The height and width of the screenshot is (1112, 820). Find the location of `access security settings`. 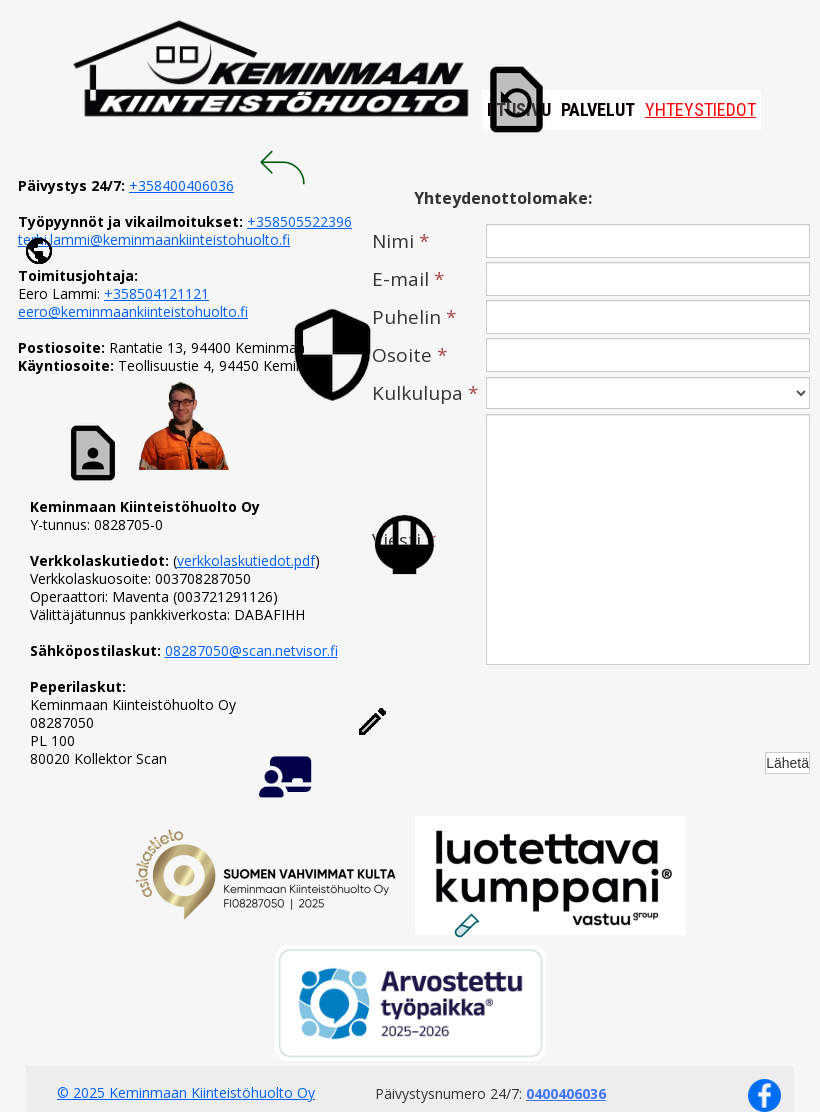

access security settings is located at coordinates (332, 354).